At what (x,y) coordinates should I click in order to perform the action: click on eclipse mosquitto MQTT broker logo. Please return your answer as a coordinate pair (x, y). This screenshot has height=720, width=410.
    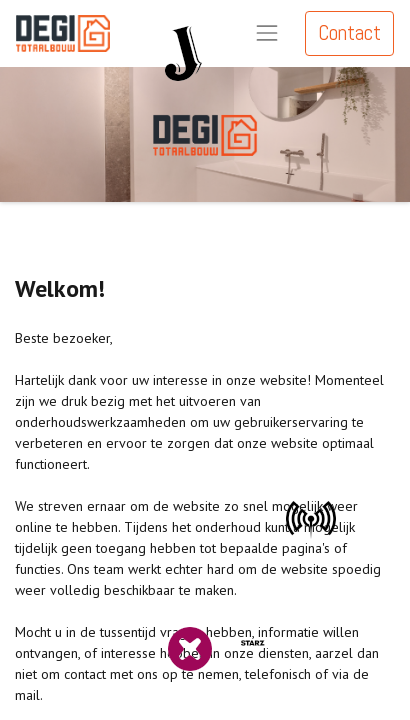
    Looking at the image, I should click on (311, 520).